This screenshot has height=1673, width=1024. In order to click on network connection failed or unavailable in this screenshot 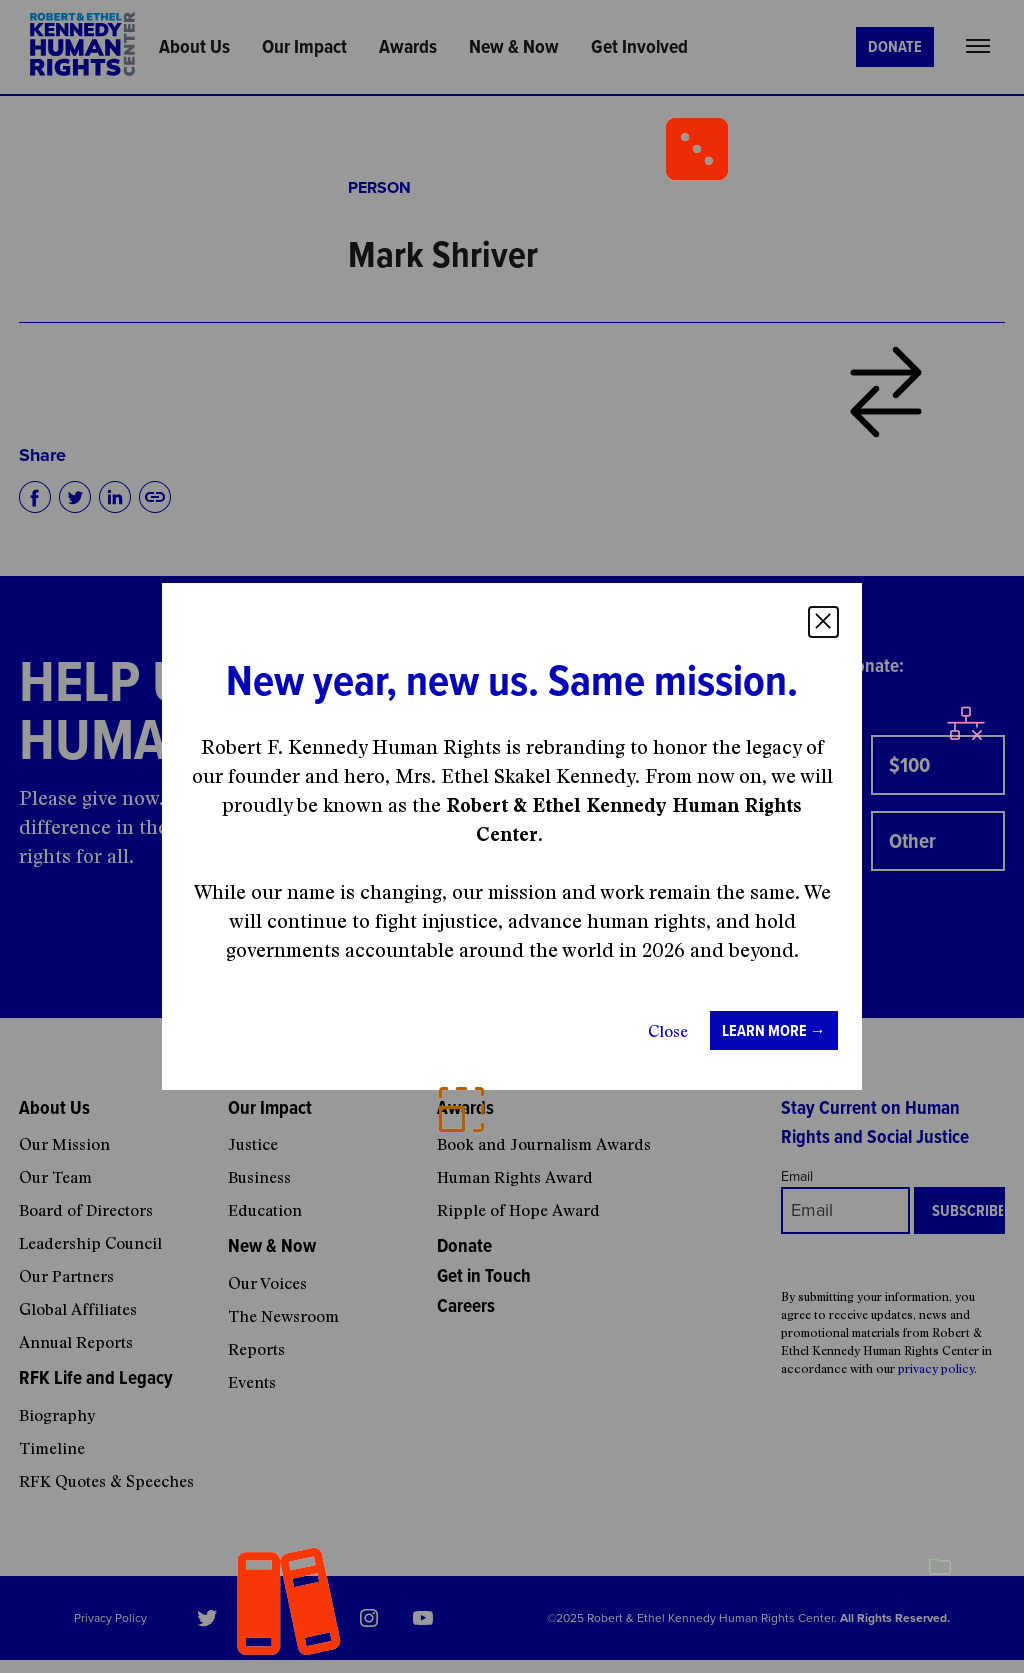, I will do `click(966, 724)`.